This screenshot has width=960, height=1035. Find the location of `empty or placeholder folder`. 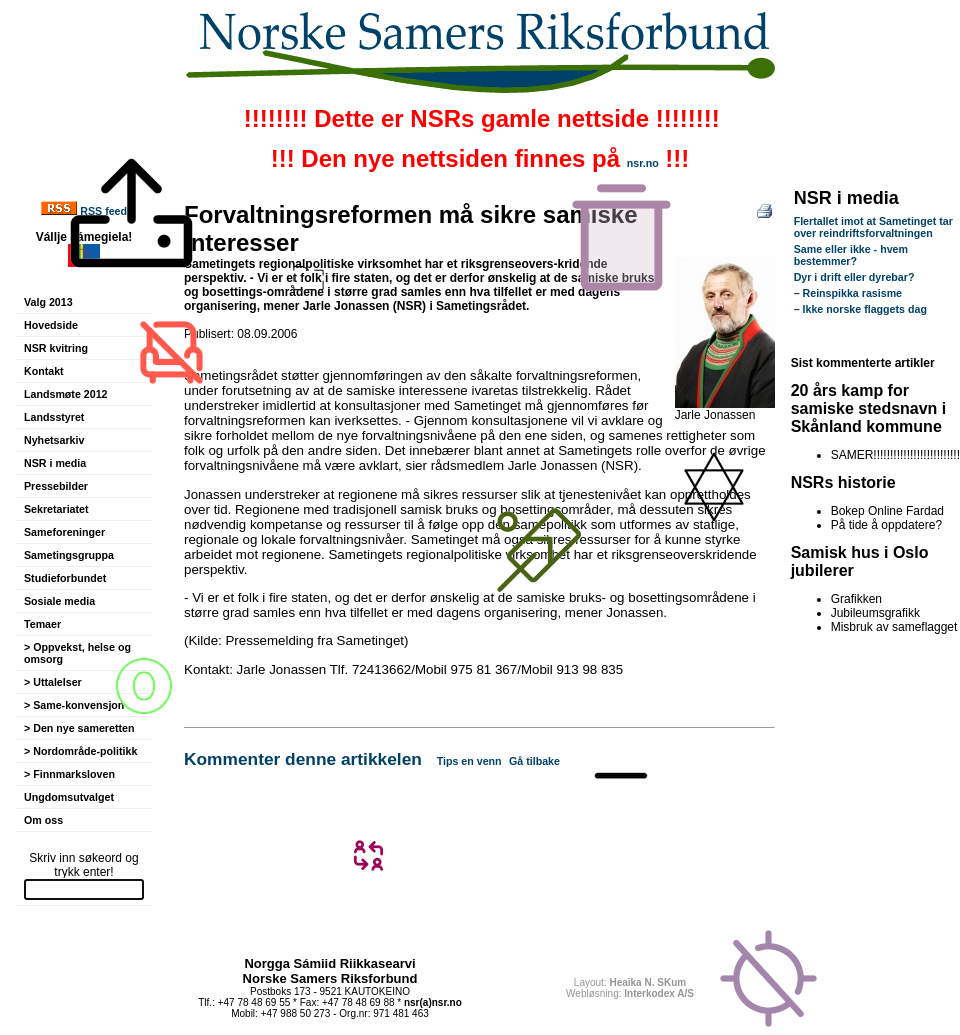

empty or placeholder folder is located at coordinates (308, 277).